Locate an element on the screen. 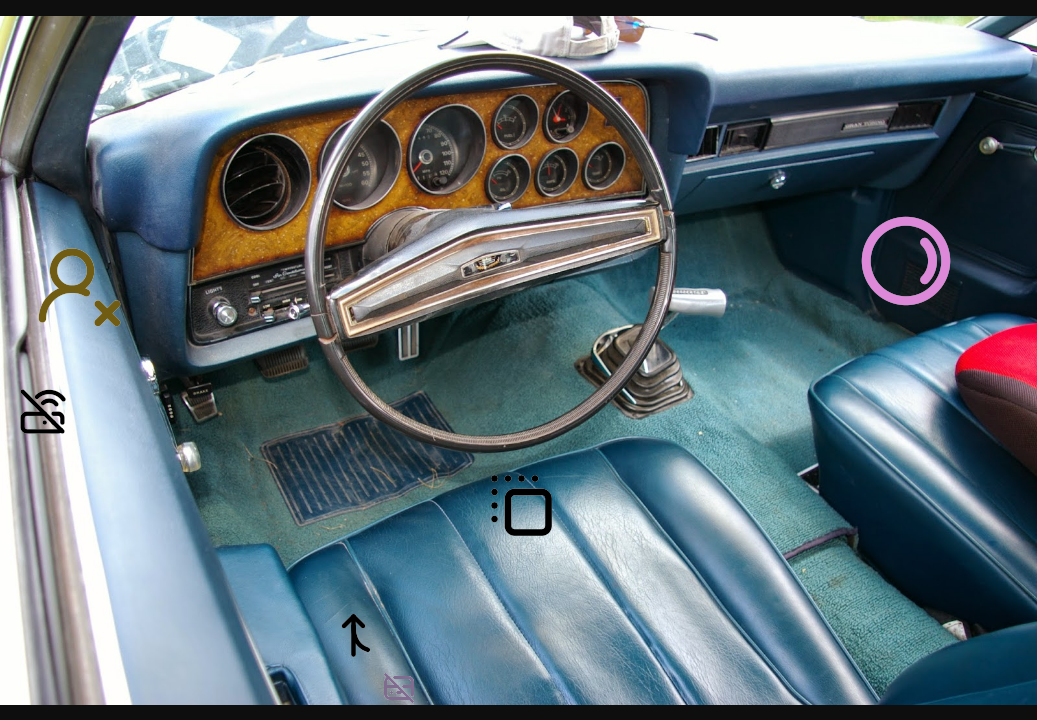 The image size is (1037, 720). merge lanes or paths to the right is located at coordinates (353, 635).